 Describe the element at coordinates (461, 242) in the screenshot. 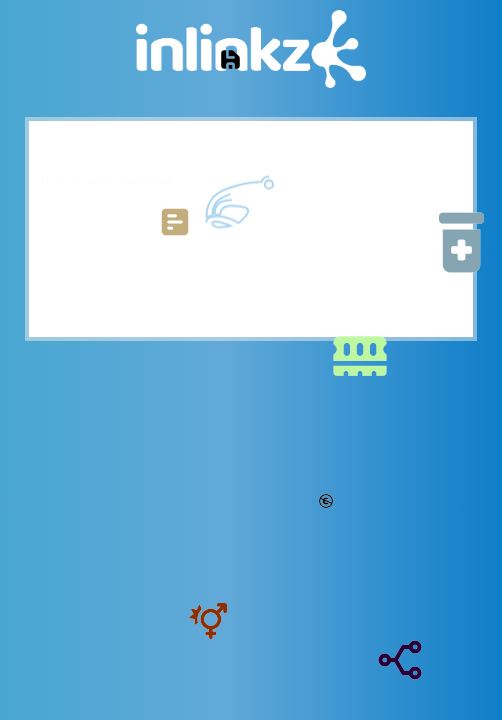

I see `view prescription or medication details` at that location.